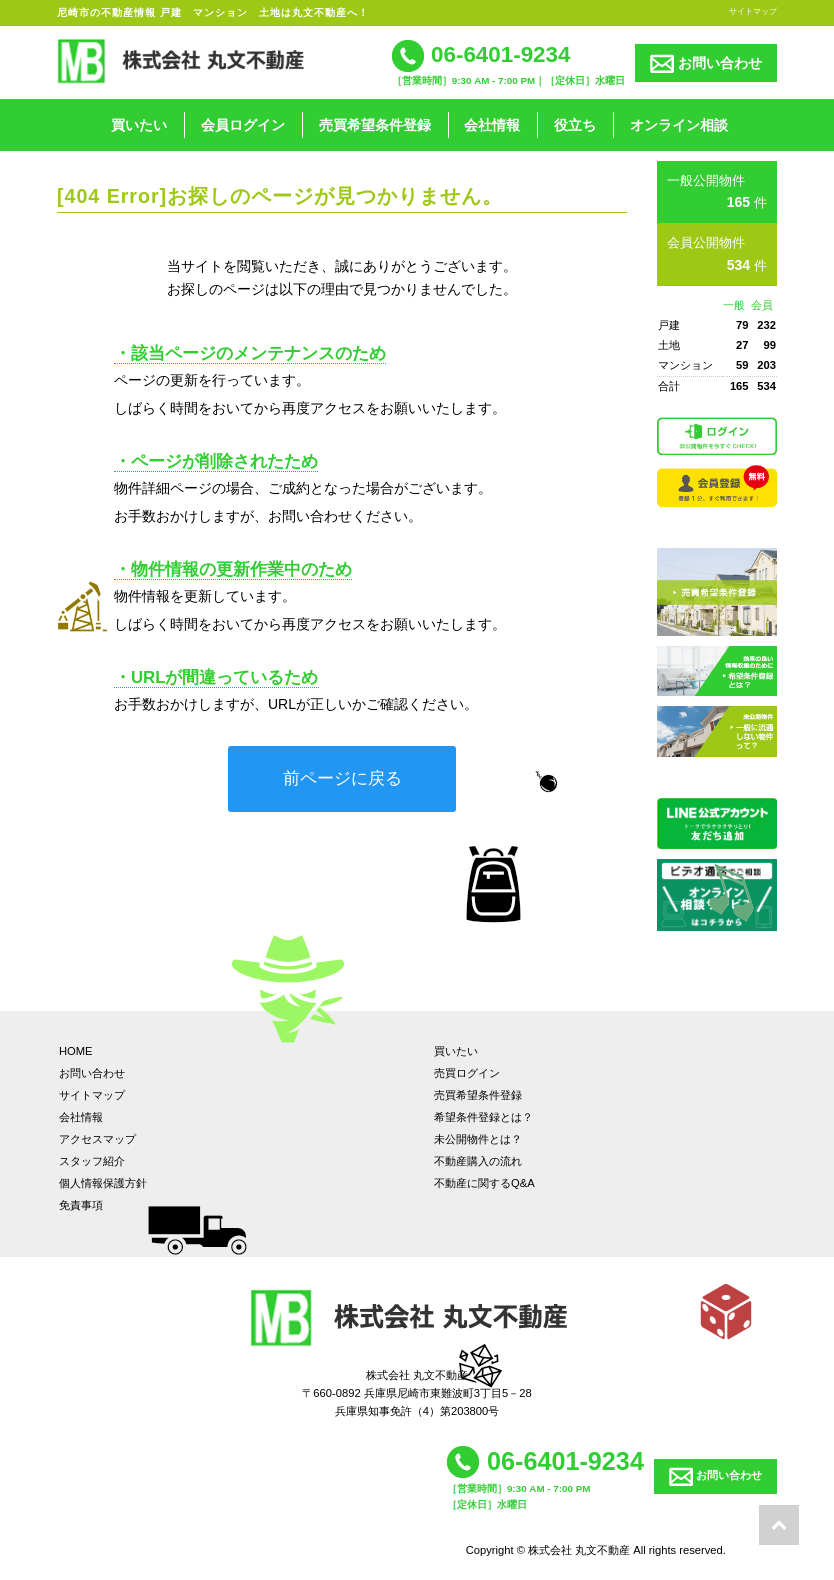  Describe the element at coordinates (546, 781) in the screenshot. I see `demolish or destroy an item` at that location.